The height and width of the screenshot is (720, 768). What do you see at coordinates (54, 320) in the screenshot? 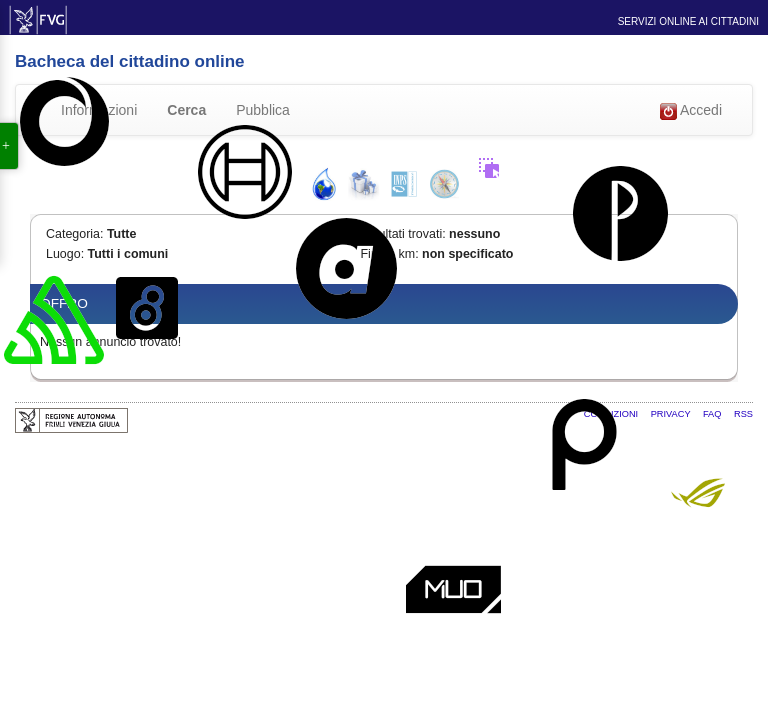
I see `link to Sentry error monitoring service` at bounding box center [54, 320].